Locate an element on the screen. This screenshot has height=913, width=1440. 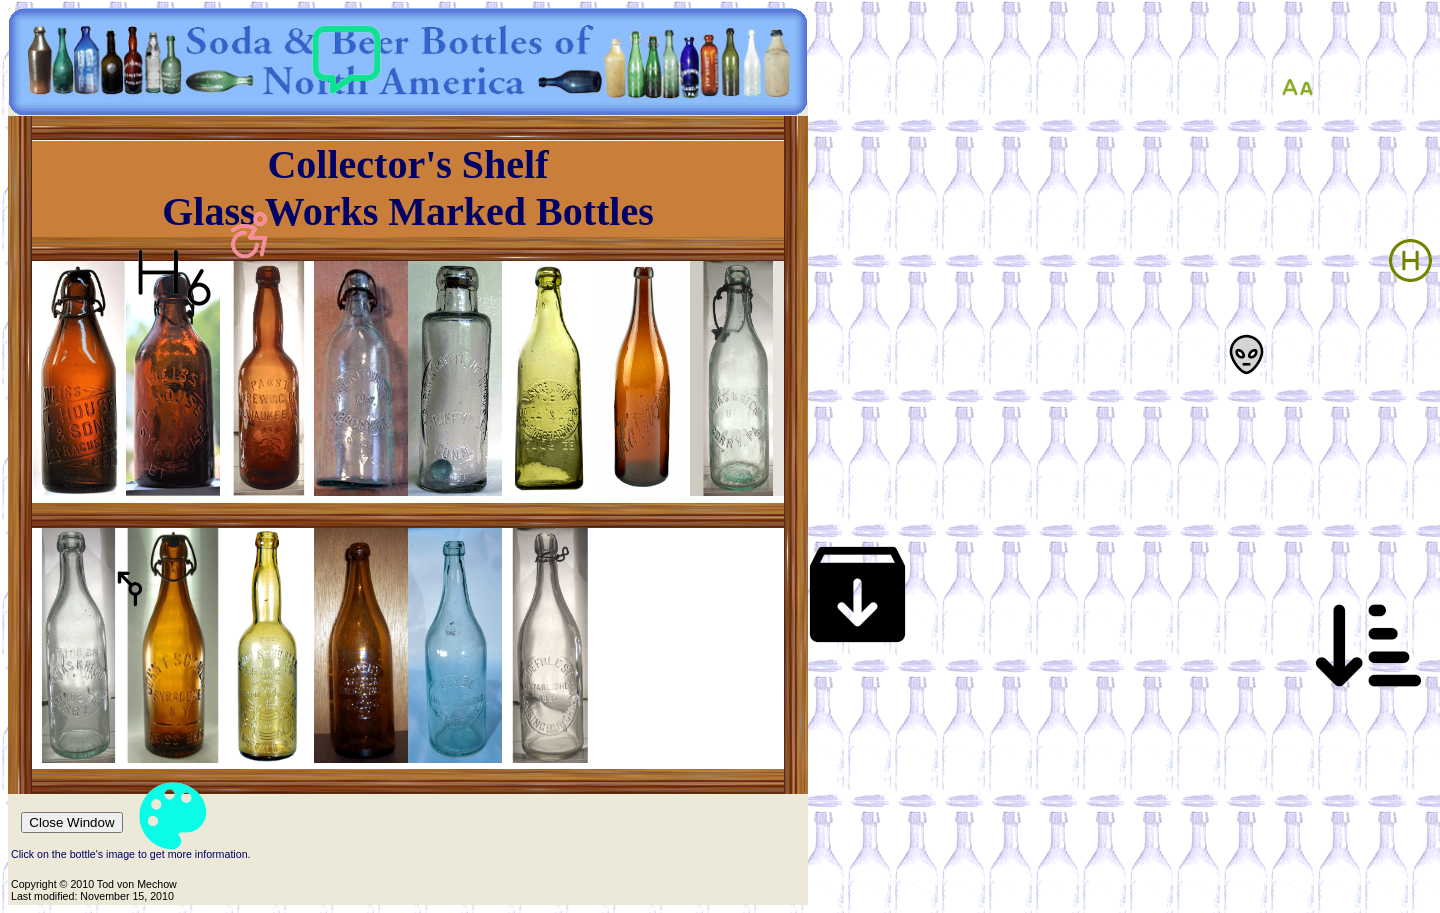
hospital or helipad location marker is located at coordinates (1410, 260).